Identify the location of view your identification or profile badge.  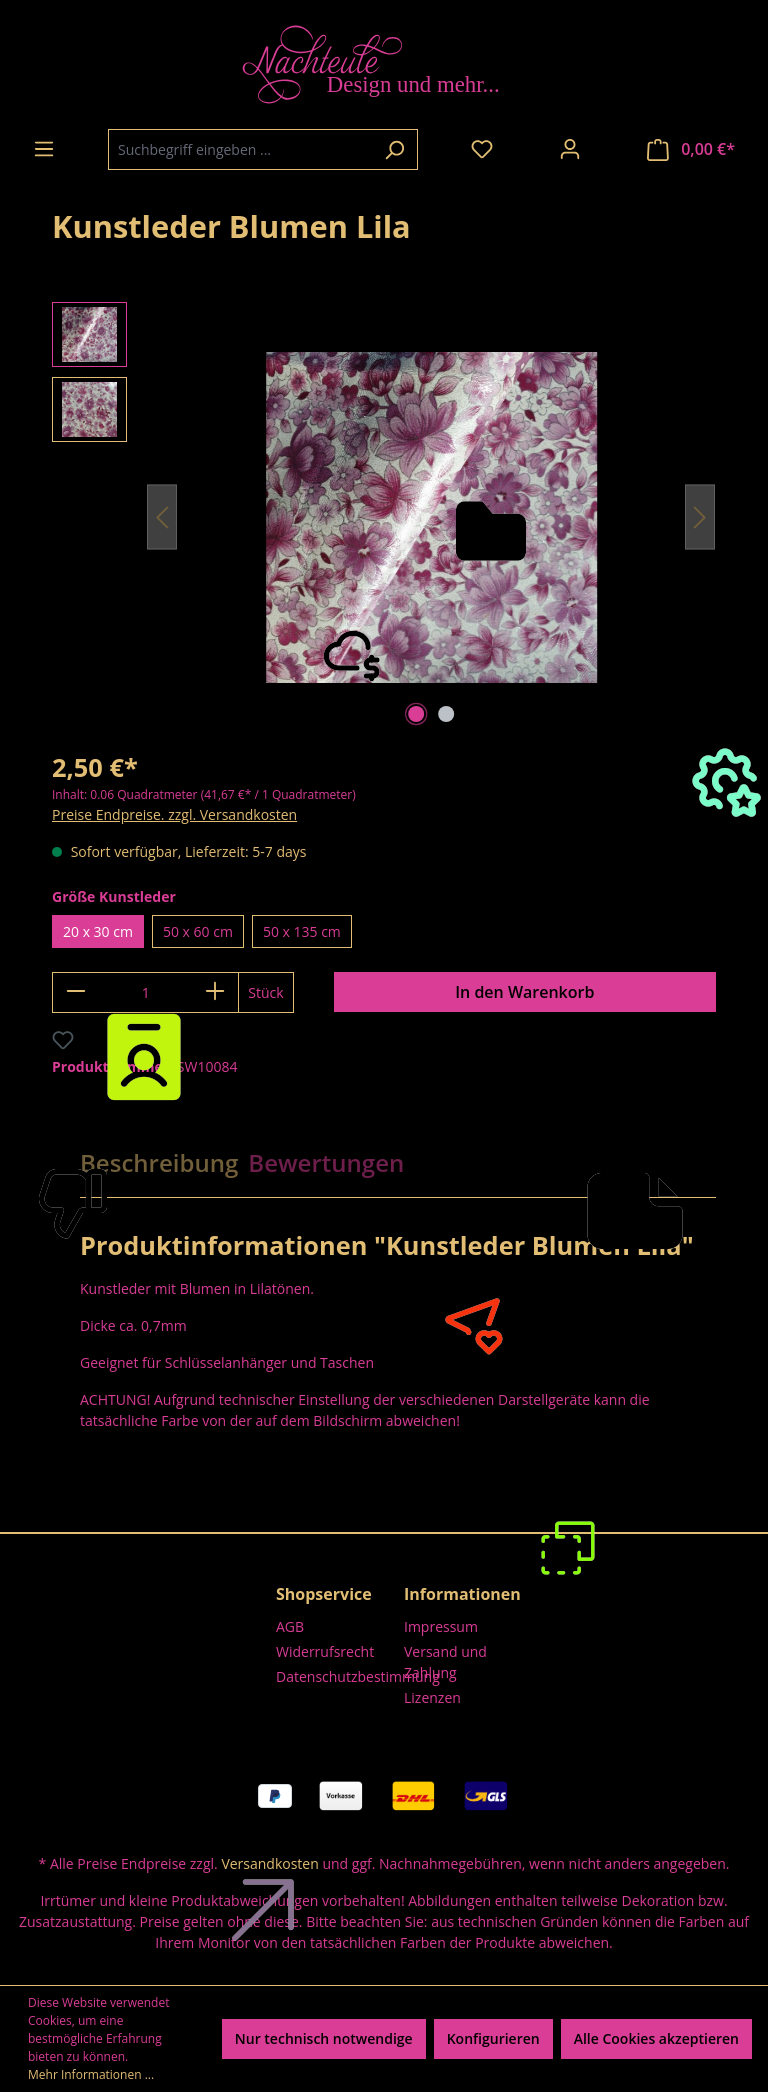
(144, 1057).